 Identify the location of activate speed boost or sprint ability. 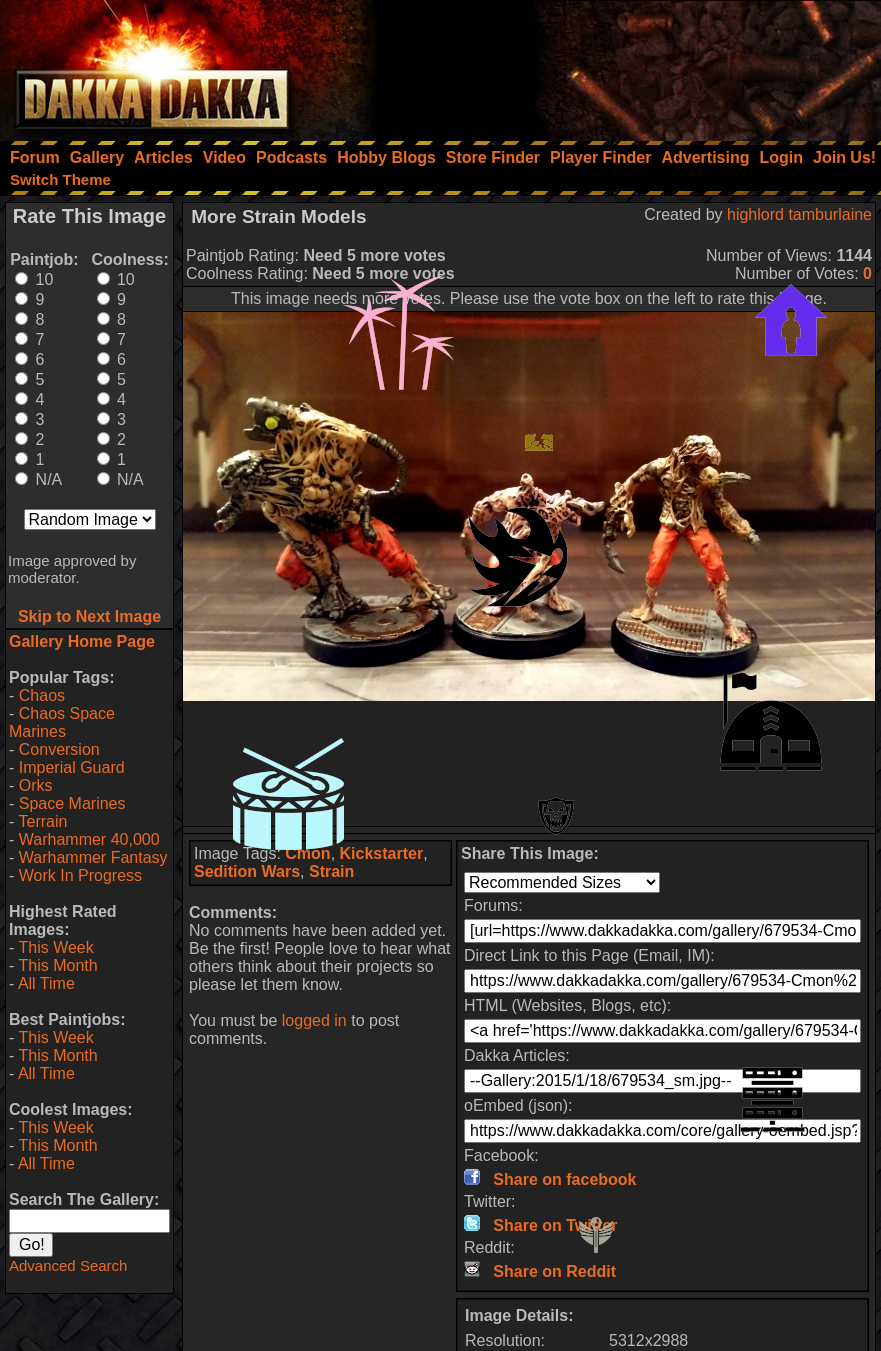
(517, 556).